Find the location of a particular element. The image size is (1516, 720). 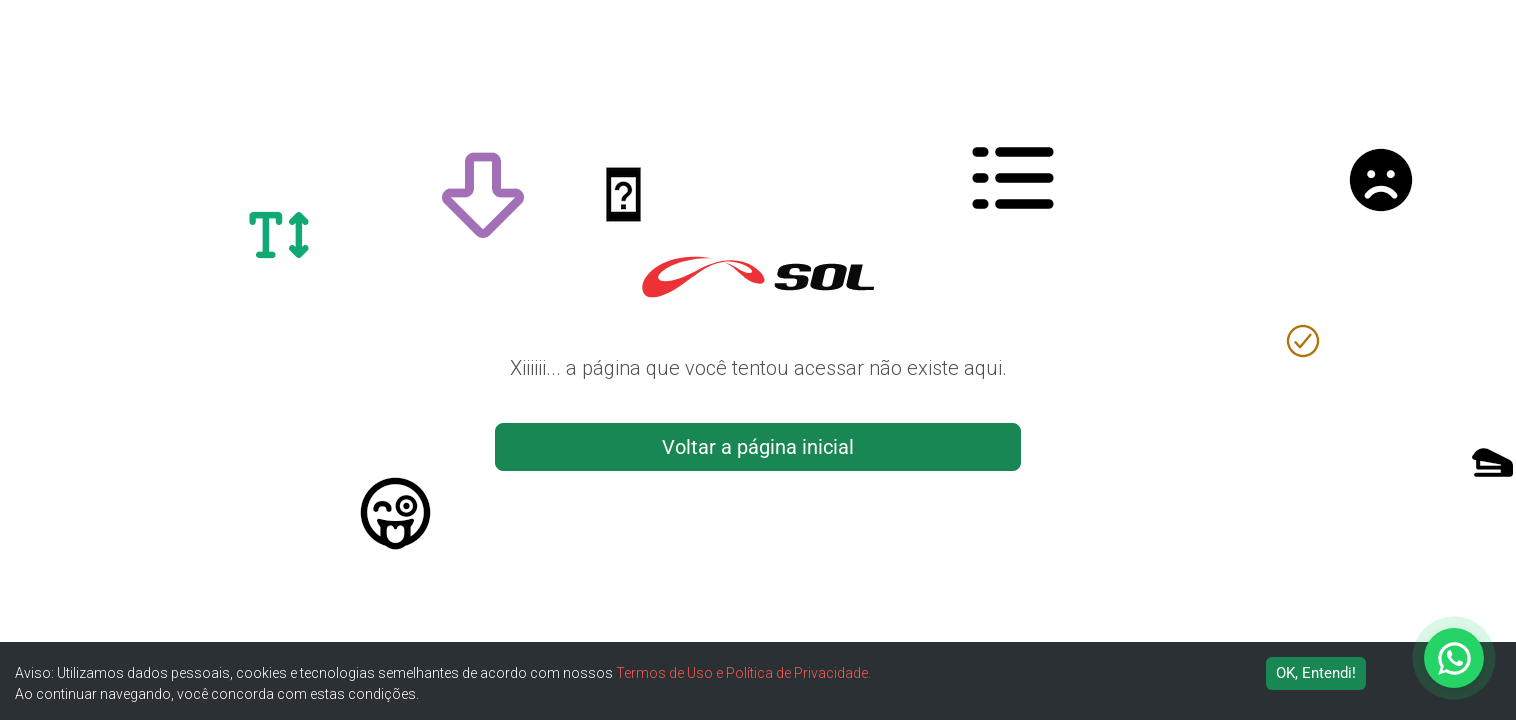

adjust text height or line spacing is located at coordinates (279, 235).